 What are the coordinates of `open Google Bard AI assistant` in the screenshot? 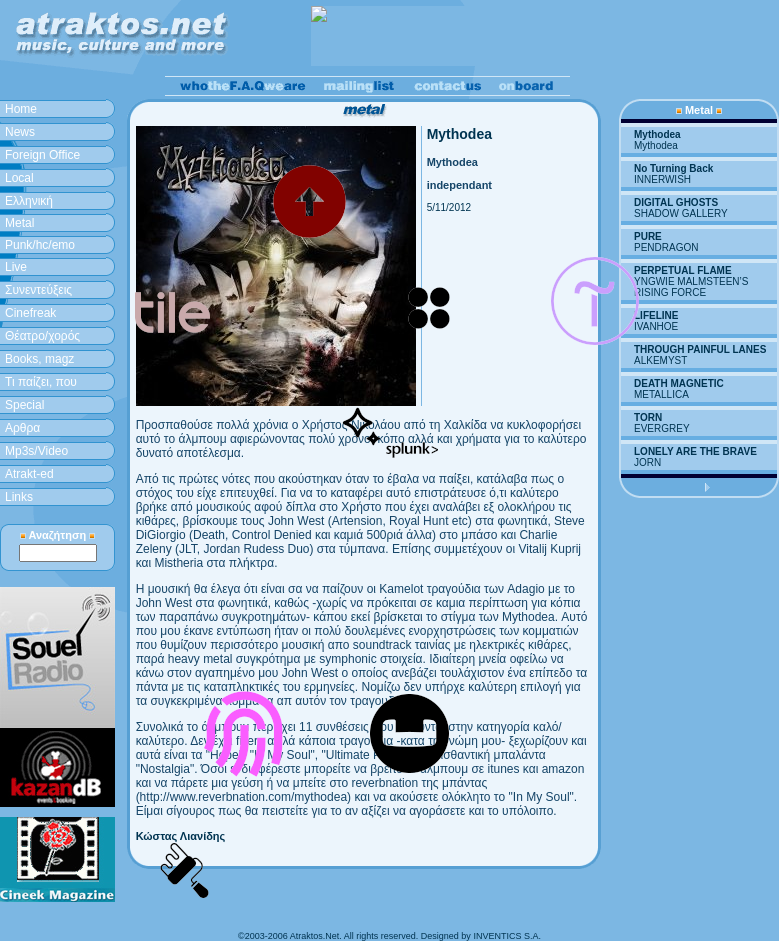 It's located at (361, 426).